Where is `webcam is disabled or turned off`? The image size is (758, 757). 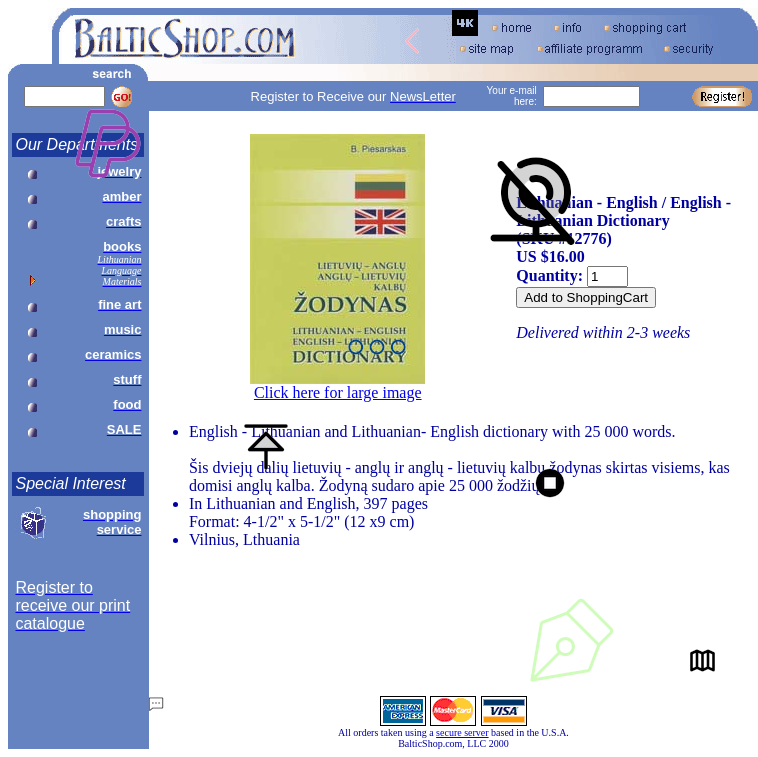
webcam is disabled or turned off is located at coordinates (536, 203).